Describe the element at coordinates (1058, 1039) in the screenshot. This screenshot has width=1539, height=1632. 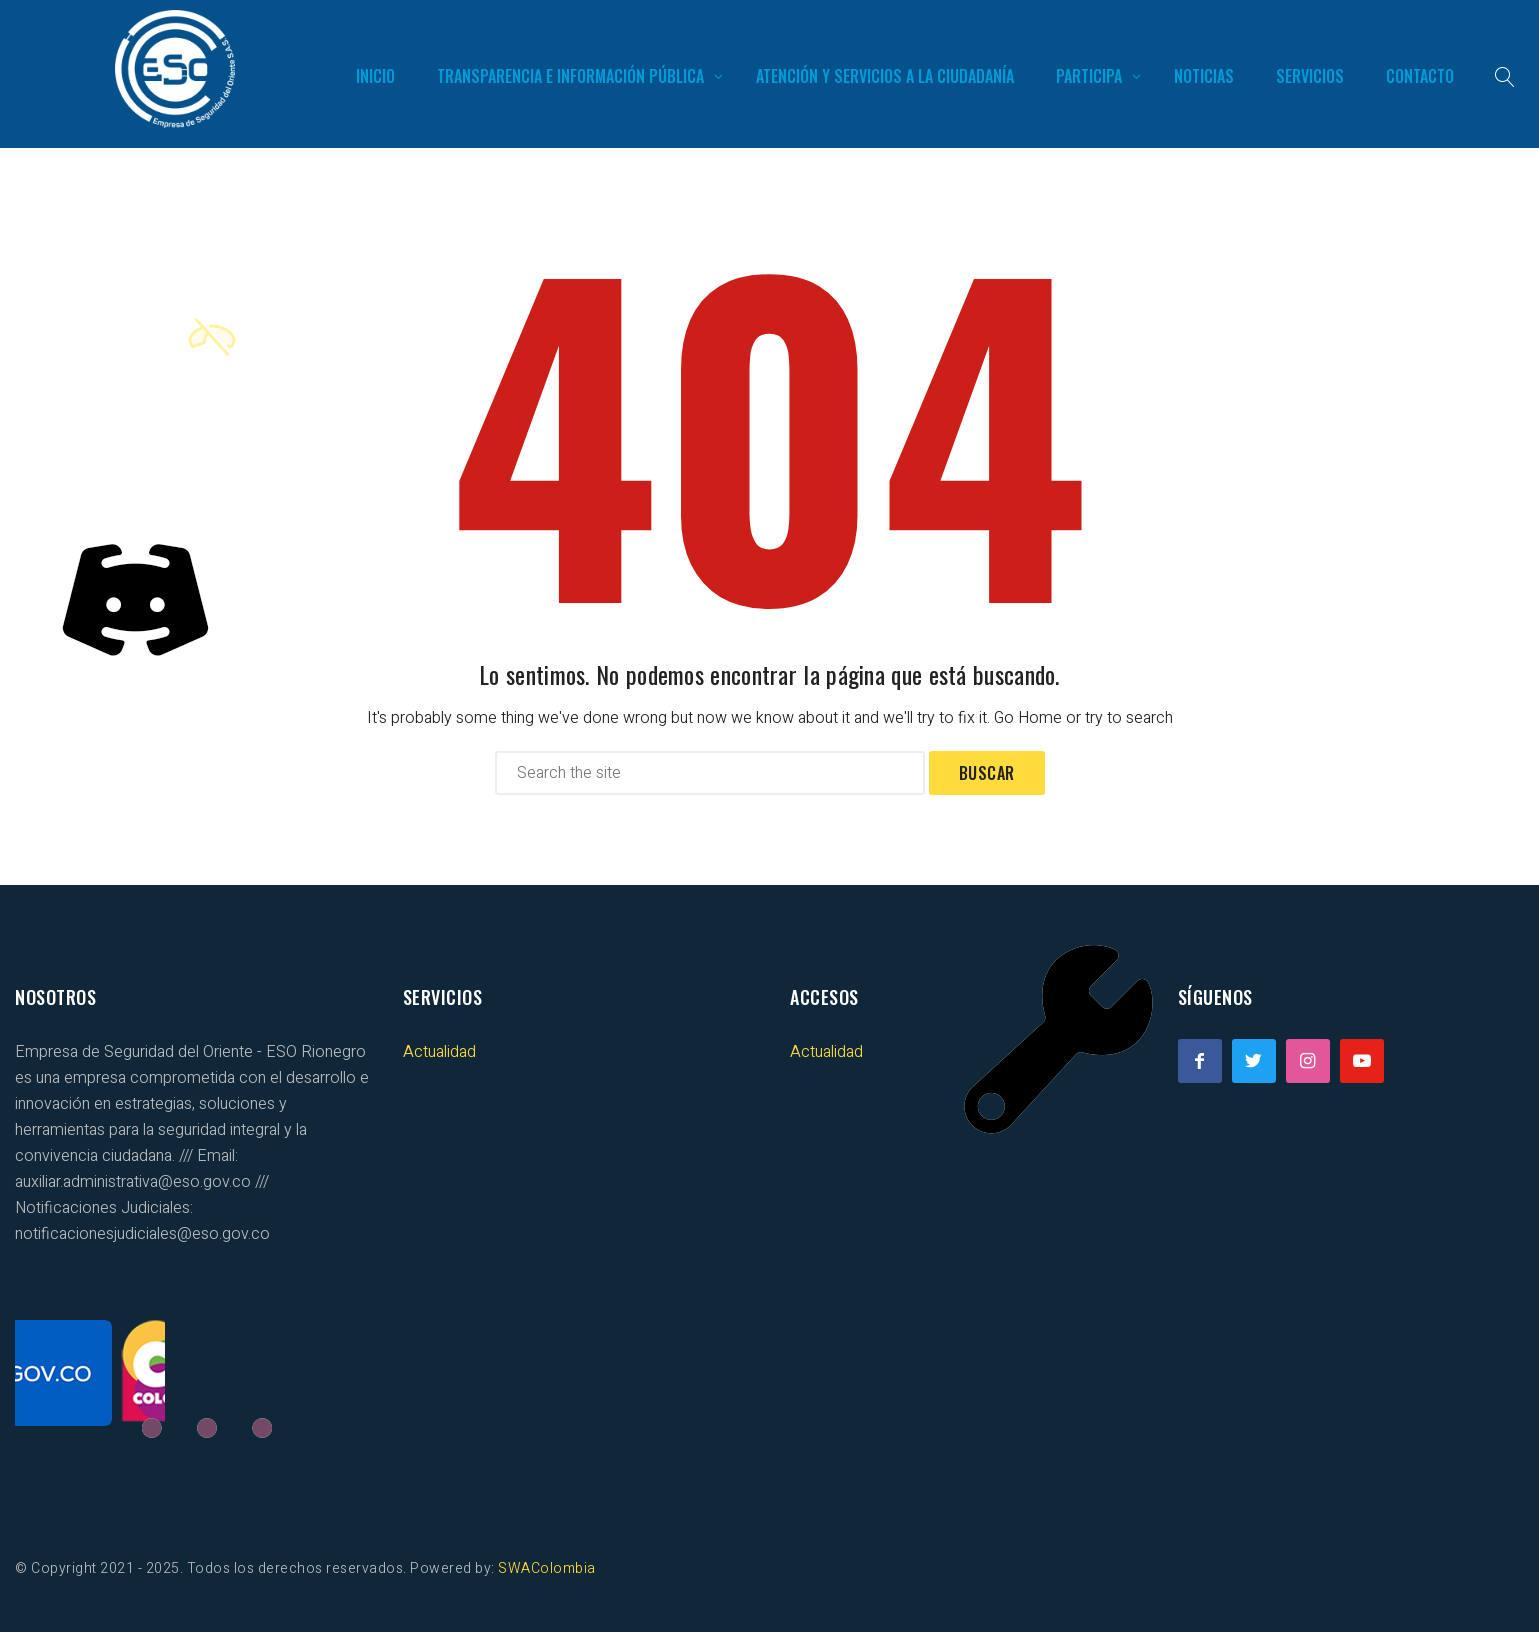
I see `access settings or configuration options` at that location.